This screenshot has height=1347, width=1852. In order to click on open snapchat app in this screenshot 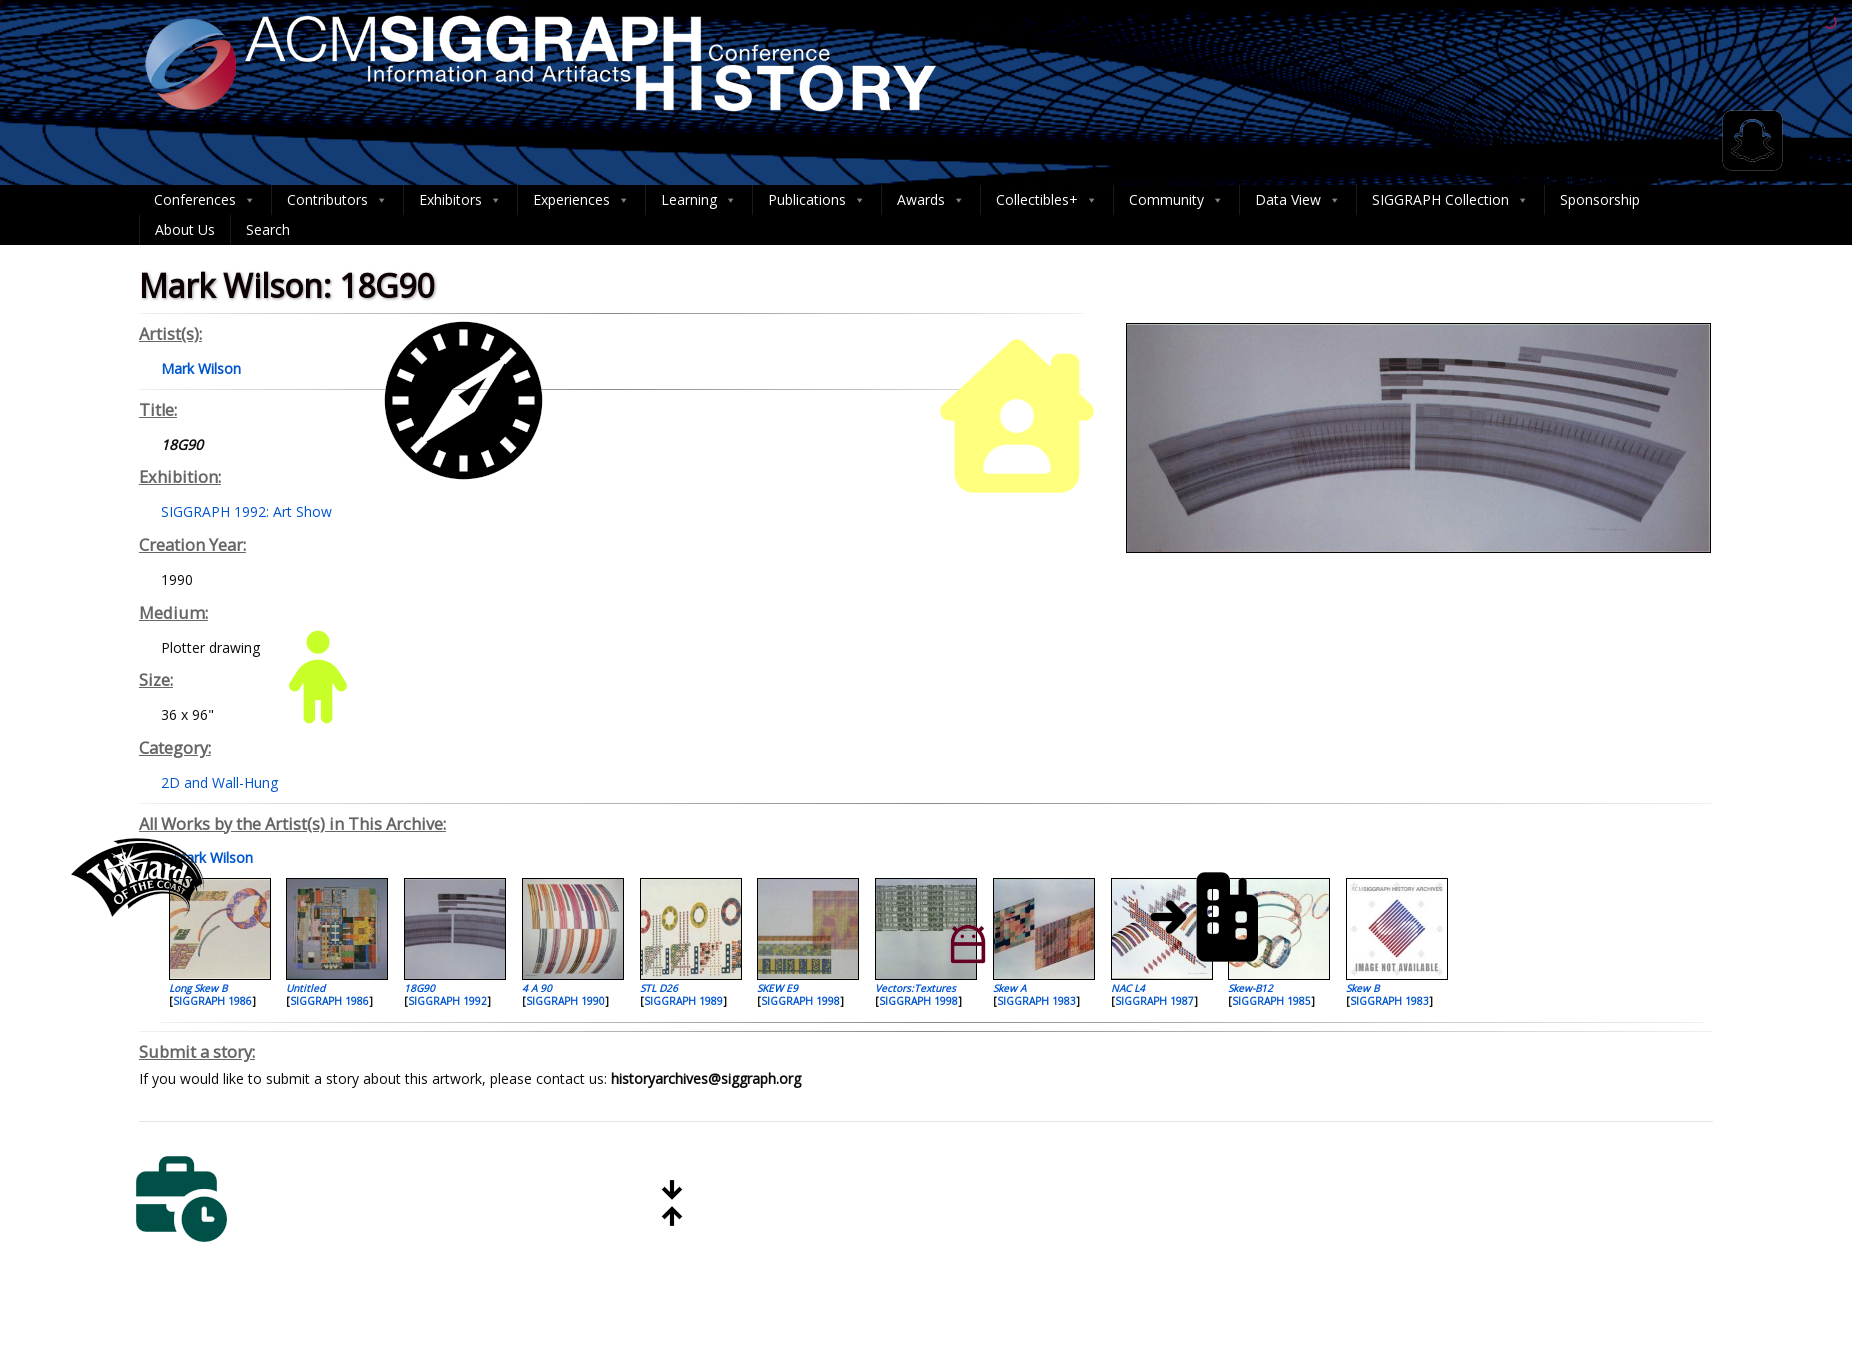, I will do `click(1752, 140)`.